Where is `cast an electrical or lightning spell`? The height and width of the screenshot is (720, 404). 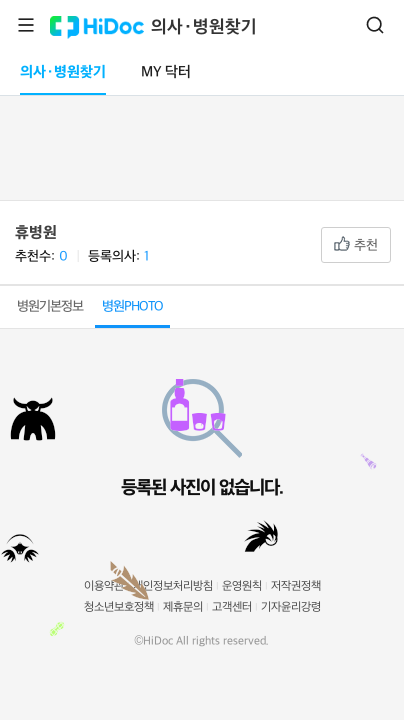 cast an electrical or lightning spell is located at coordinates (261, 535).